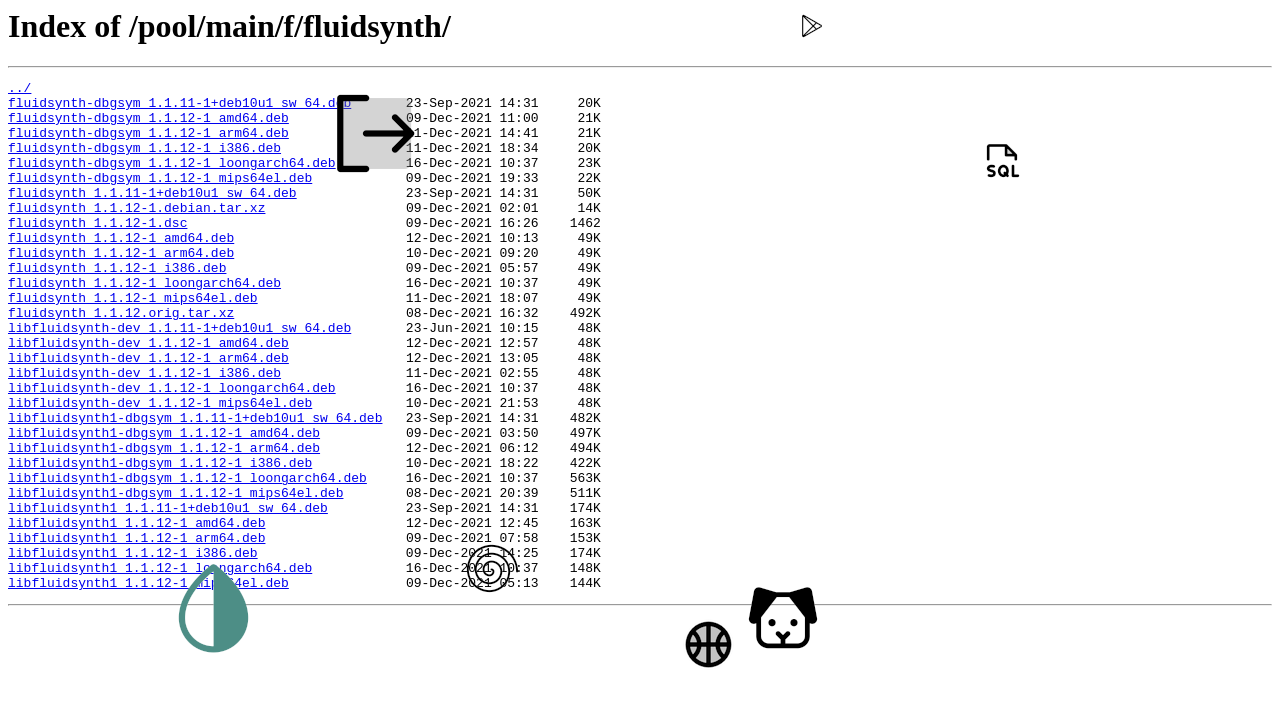 The height and width of the screenshot is (720, 1280). What do you see at coordinates (810, 26) in the screenshot?
I see `open google play store` at bounding box center [810, 26].